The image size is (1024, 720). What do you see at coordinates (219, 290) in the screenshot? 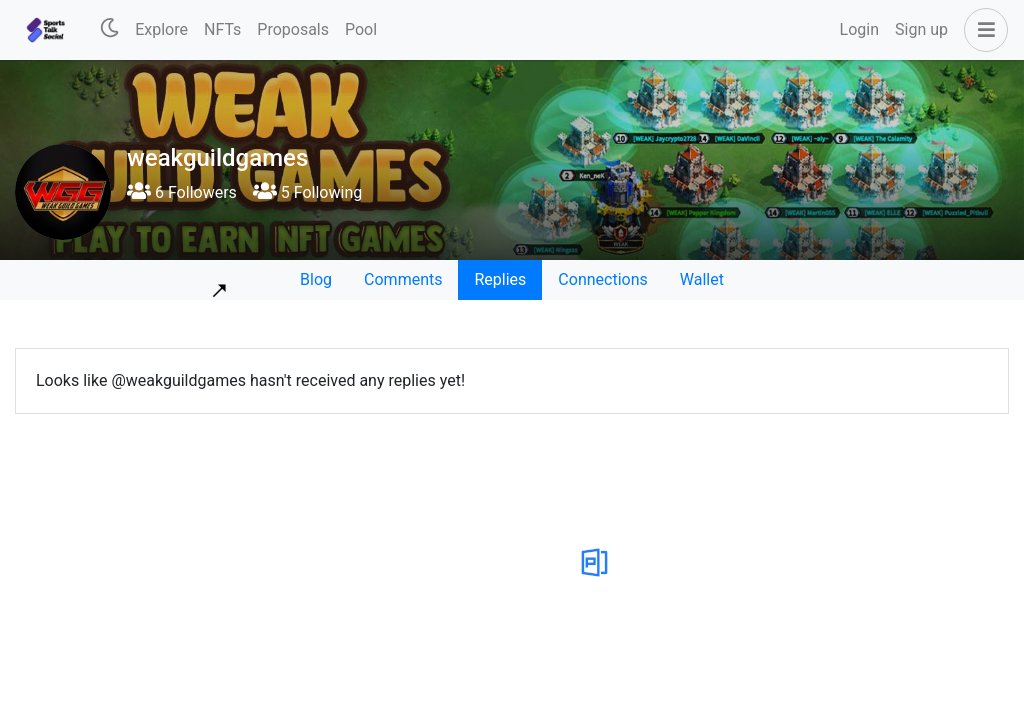
I see `open link in new tab or external window` at bounding box center [219, 290].